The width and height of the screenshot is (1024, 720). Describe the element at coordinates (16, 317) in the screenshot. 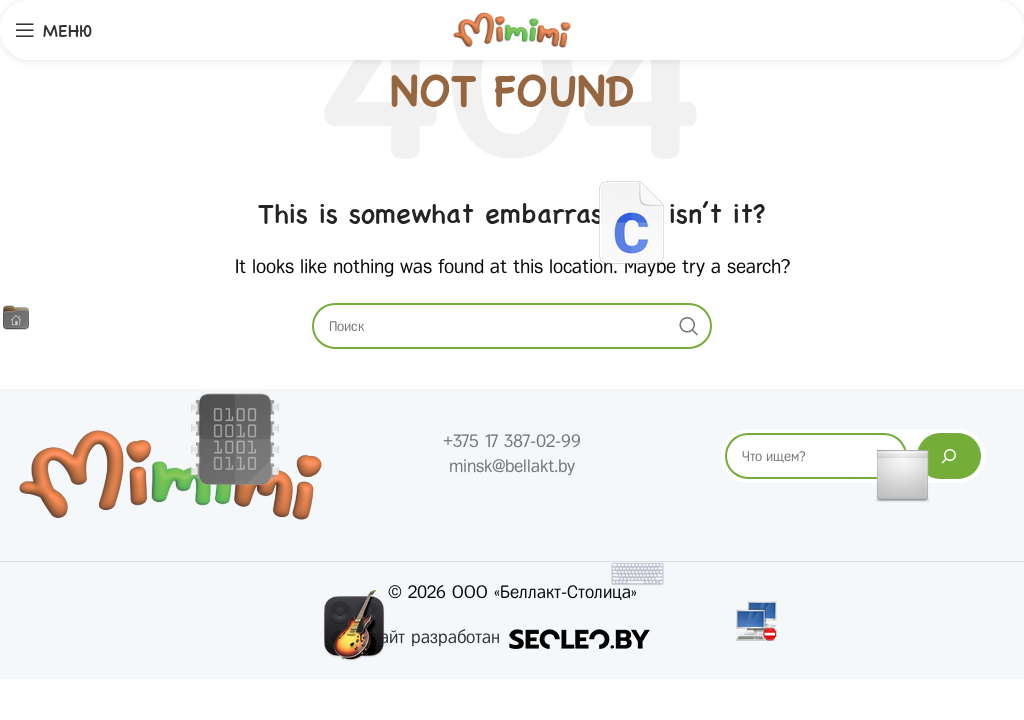

I see `access your home folder` at that location.